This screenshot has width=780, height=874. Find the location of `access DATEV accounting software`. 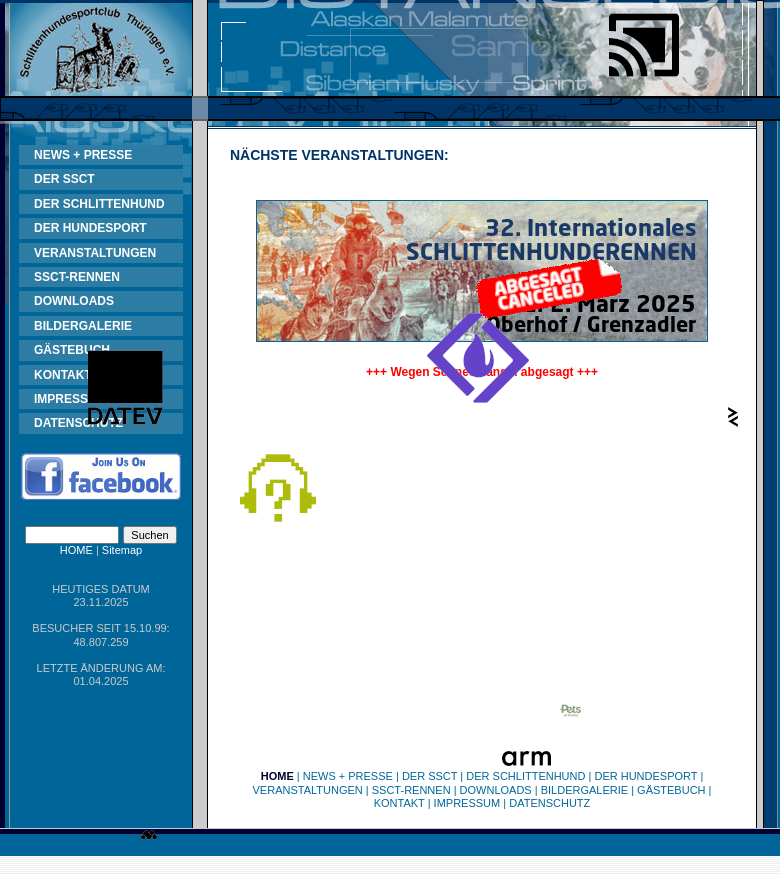

access DATEV accounting software is located at coordinates (125, 387).